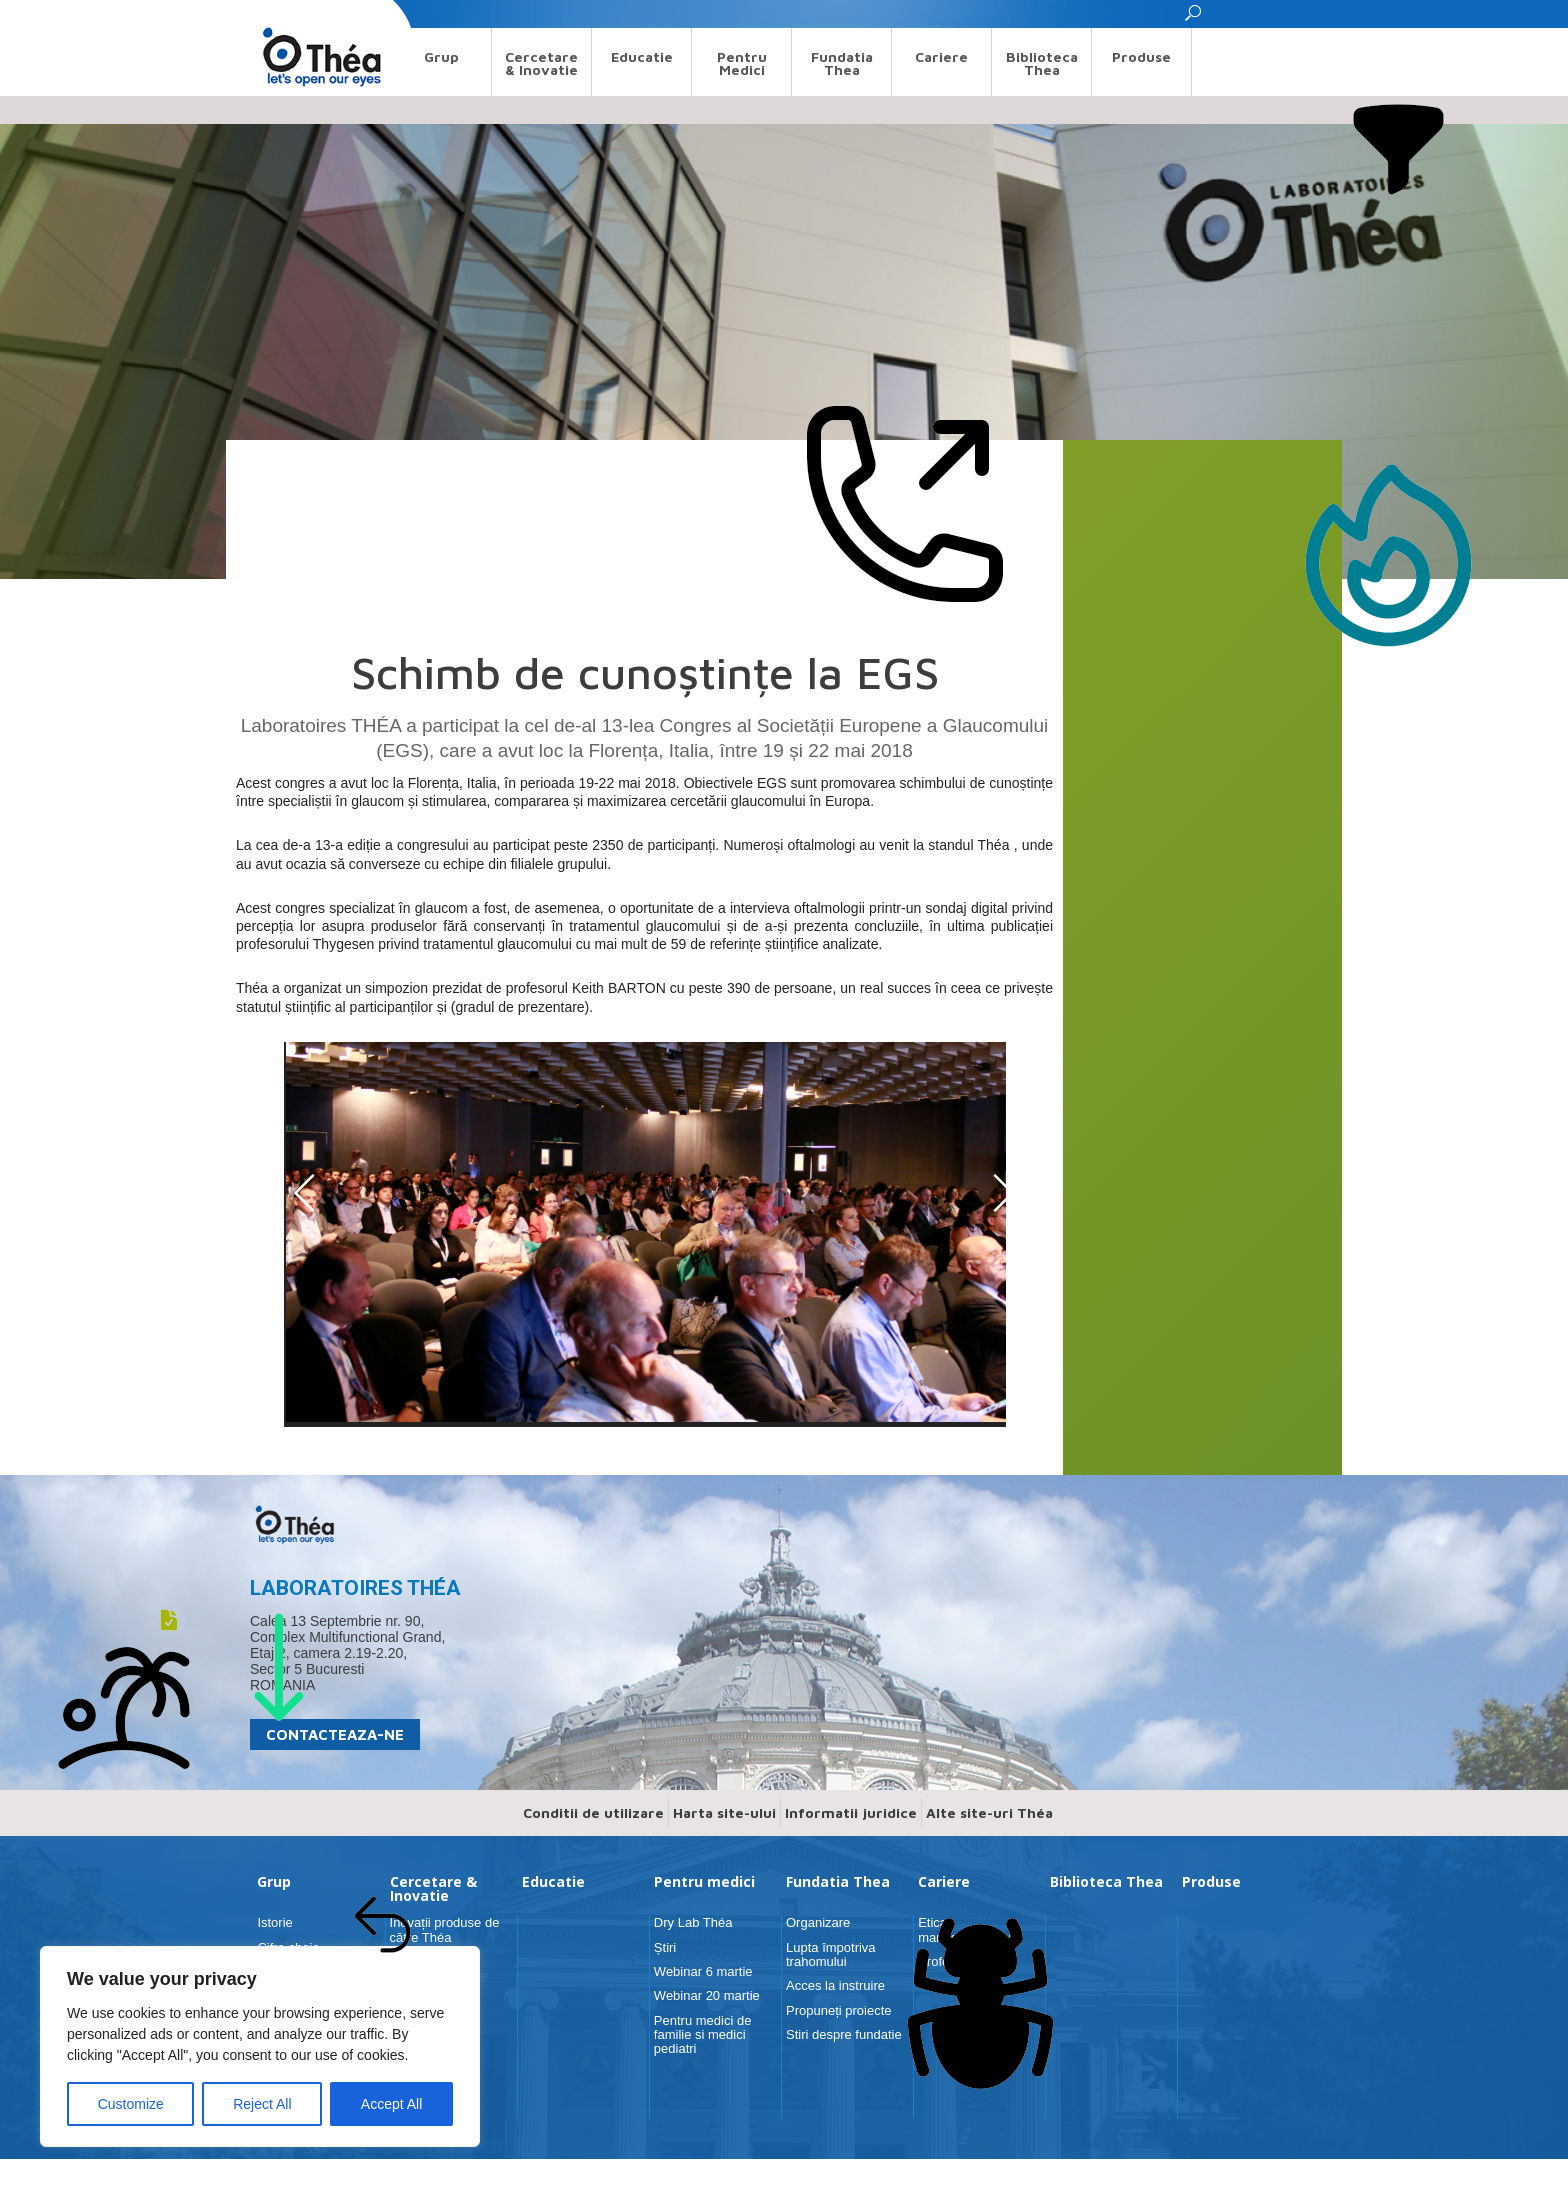 This screenshot has height=2187, width=1568. Describe the element at coordinates (1398, 149) in the screenshot. I see `filter or sort content` at that location.